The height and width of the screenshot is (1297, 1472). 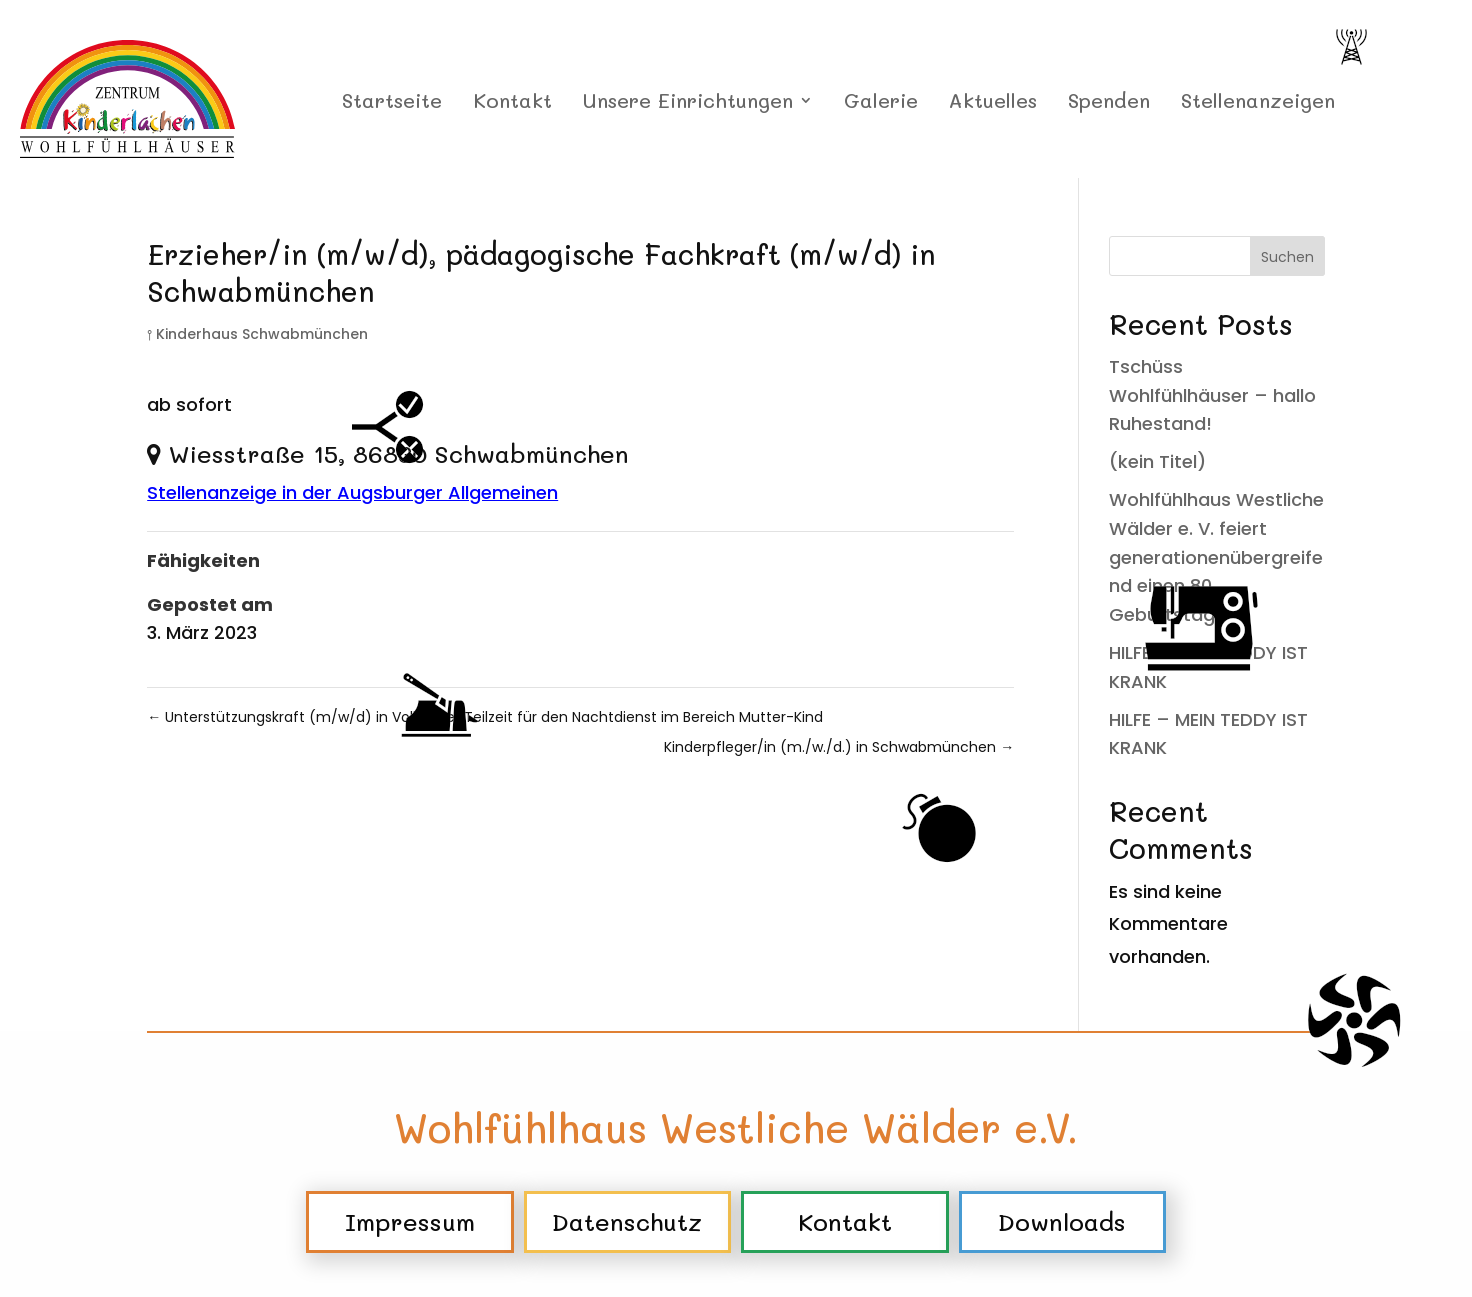 I want to click on access sewing or crafting tools, so click(x=1201, y=619).